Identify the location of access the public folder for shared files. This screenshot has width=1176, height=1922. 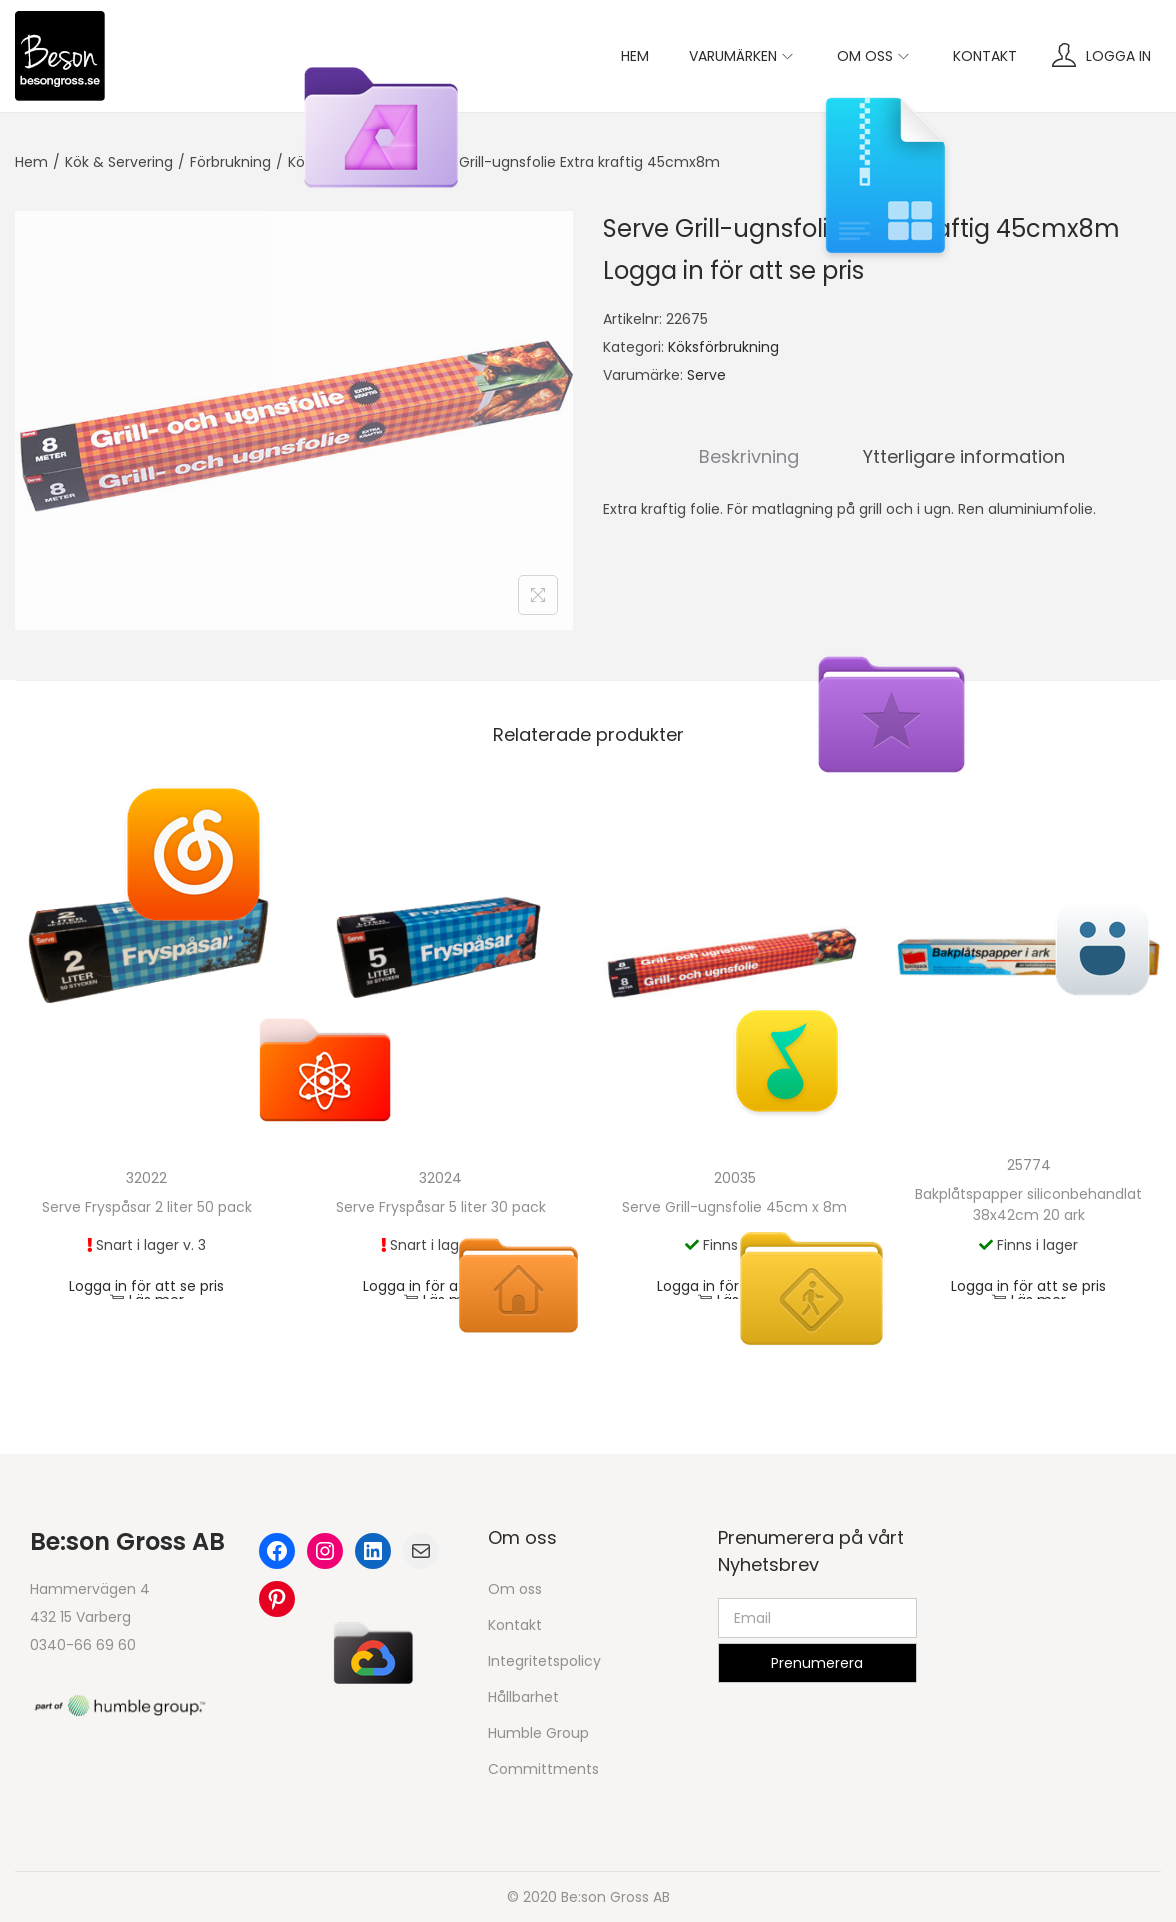
(811, 1288).